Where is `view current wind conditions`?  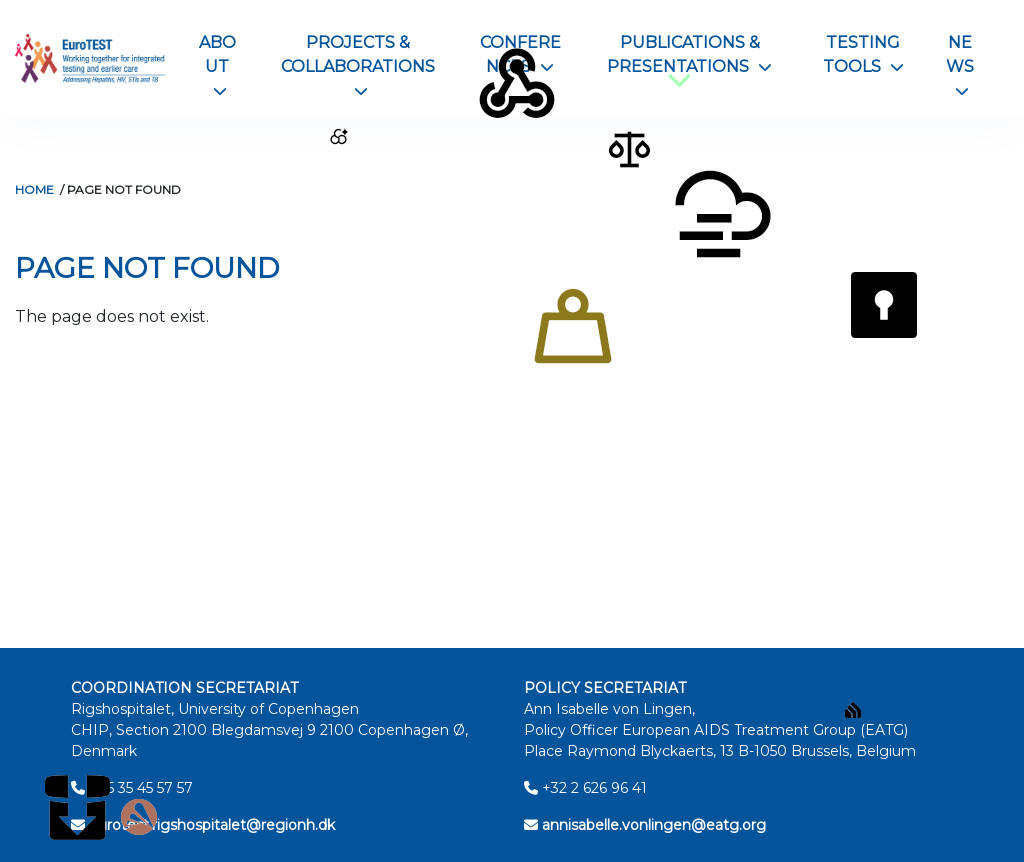 view current wind conditions is located at coordinates (723, 214).